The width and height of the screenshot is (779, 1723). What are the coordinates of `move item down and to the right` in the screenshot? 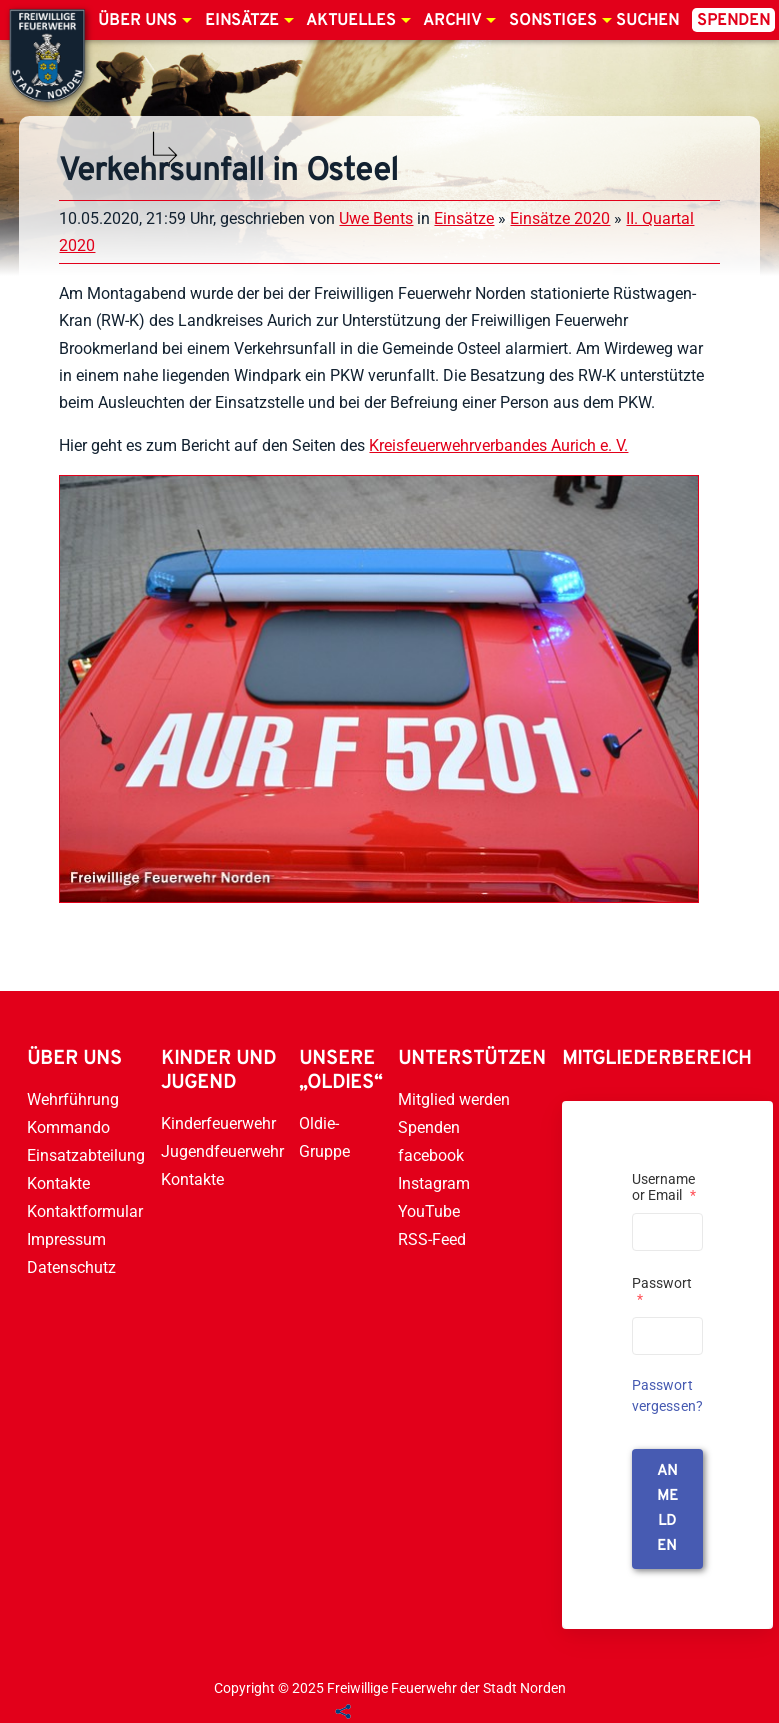 It's located at (162, 147).